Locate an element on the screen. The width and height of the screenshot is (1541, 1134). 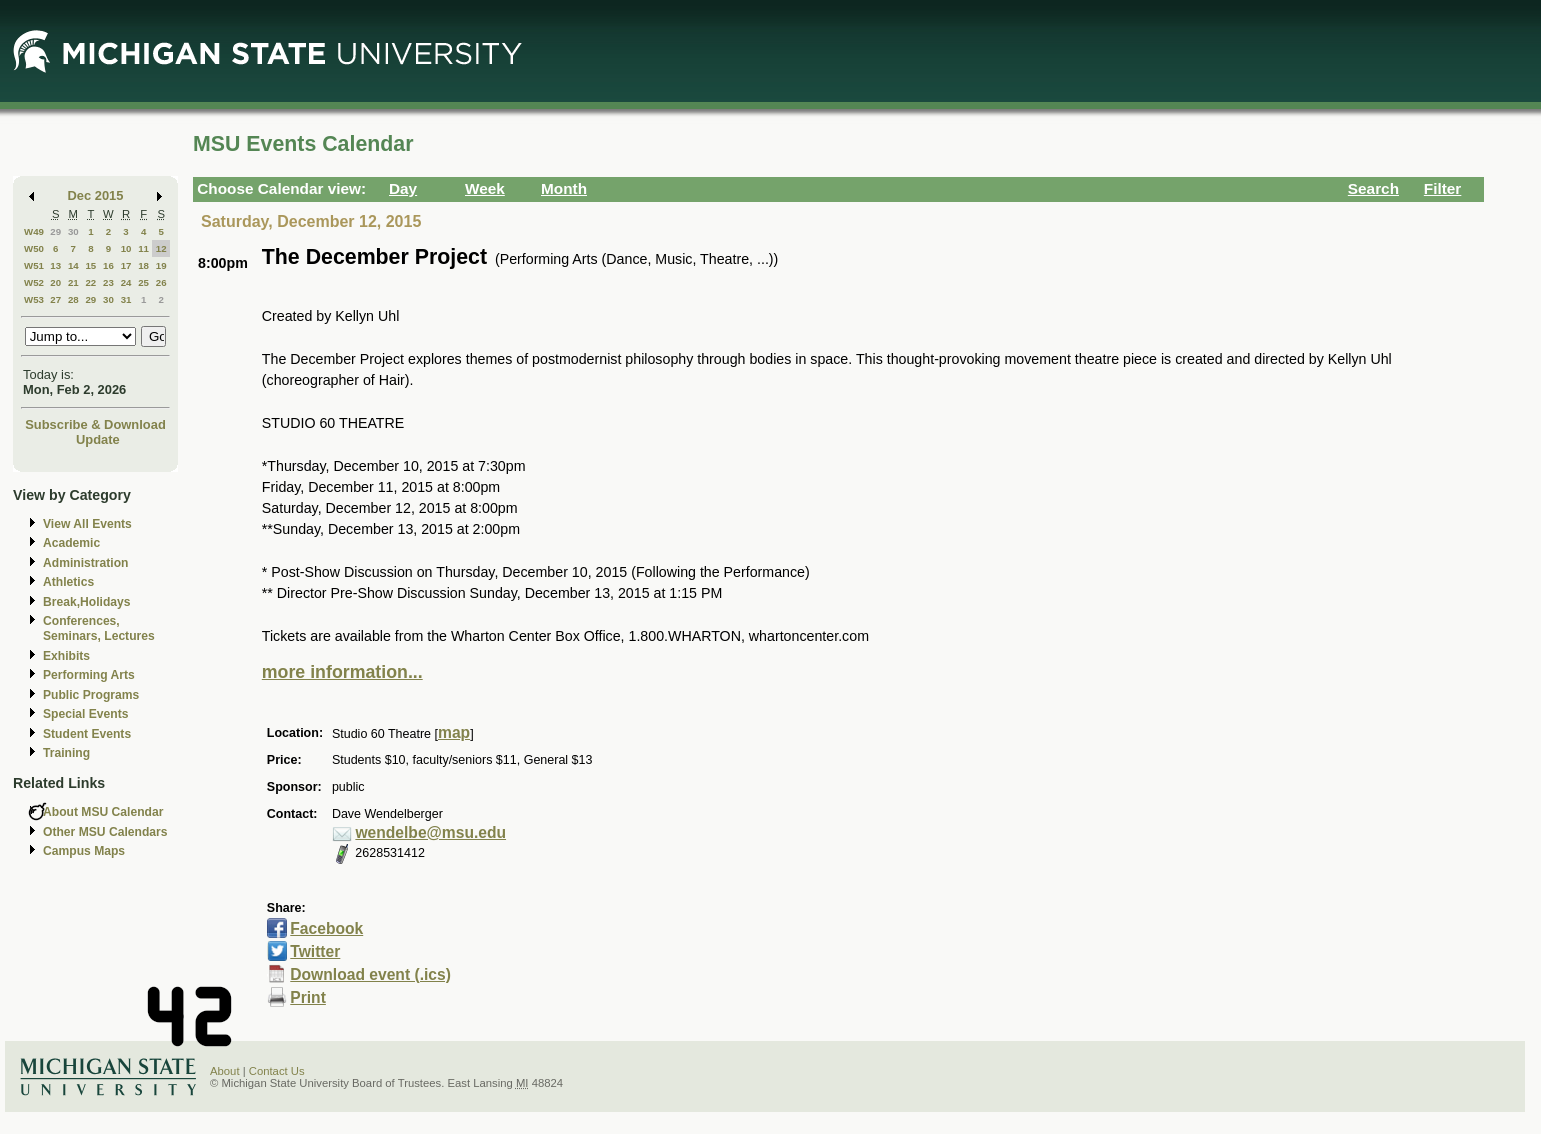
indicates a destructive or dangerous action is located at coordinates (37, 811).